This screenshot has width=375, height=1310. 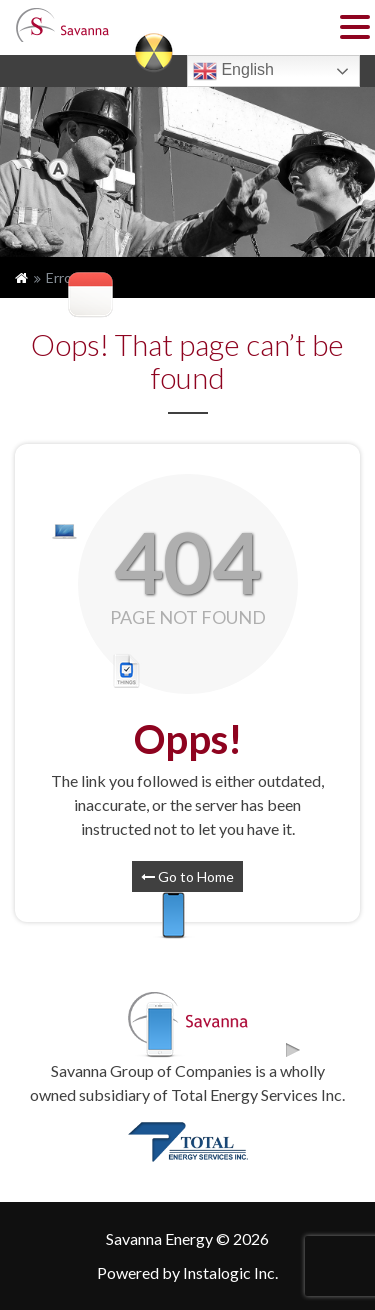 I want to click on search within emails or messages, so click(x=59, y=170).